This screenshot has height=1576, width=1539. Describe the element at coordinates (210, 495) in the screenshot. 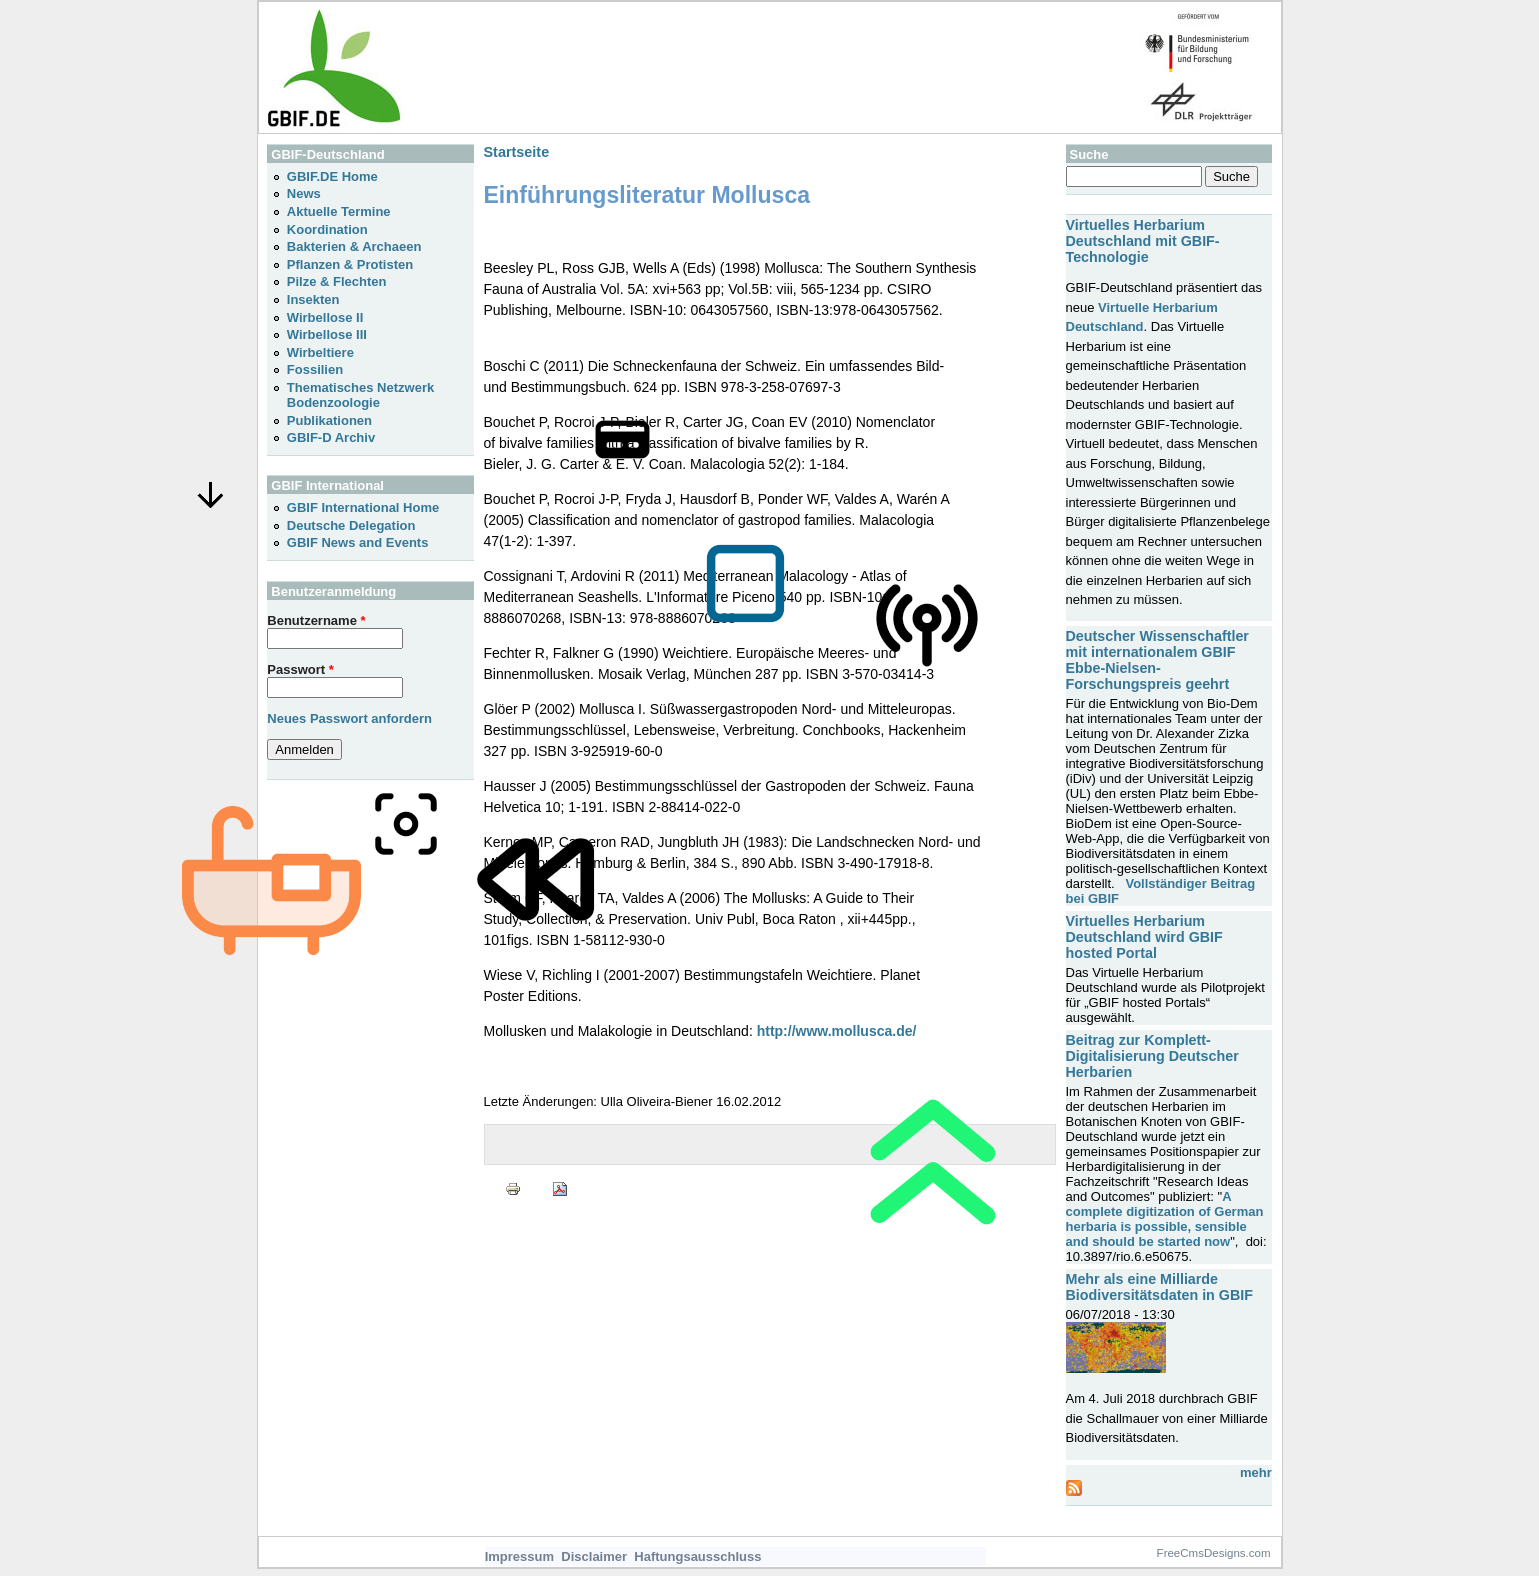

I see `scroll down or view more content` at that location.